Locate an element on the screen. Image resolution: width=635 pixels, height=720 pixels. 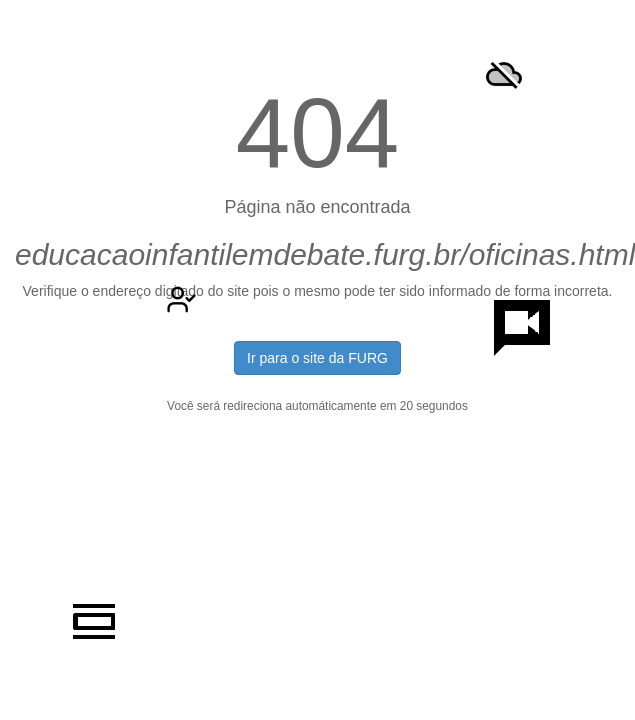
start a video call or chat is located at coordinates (522, 328).